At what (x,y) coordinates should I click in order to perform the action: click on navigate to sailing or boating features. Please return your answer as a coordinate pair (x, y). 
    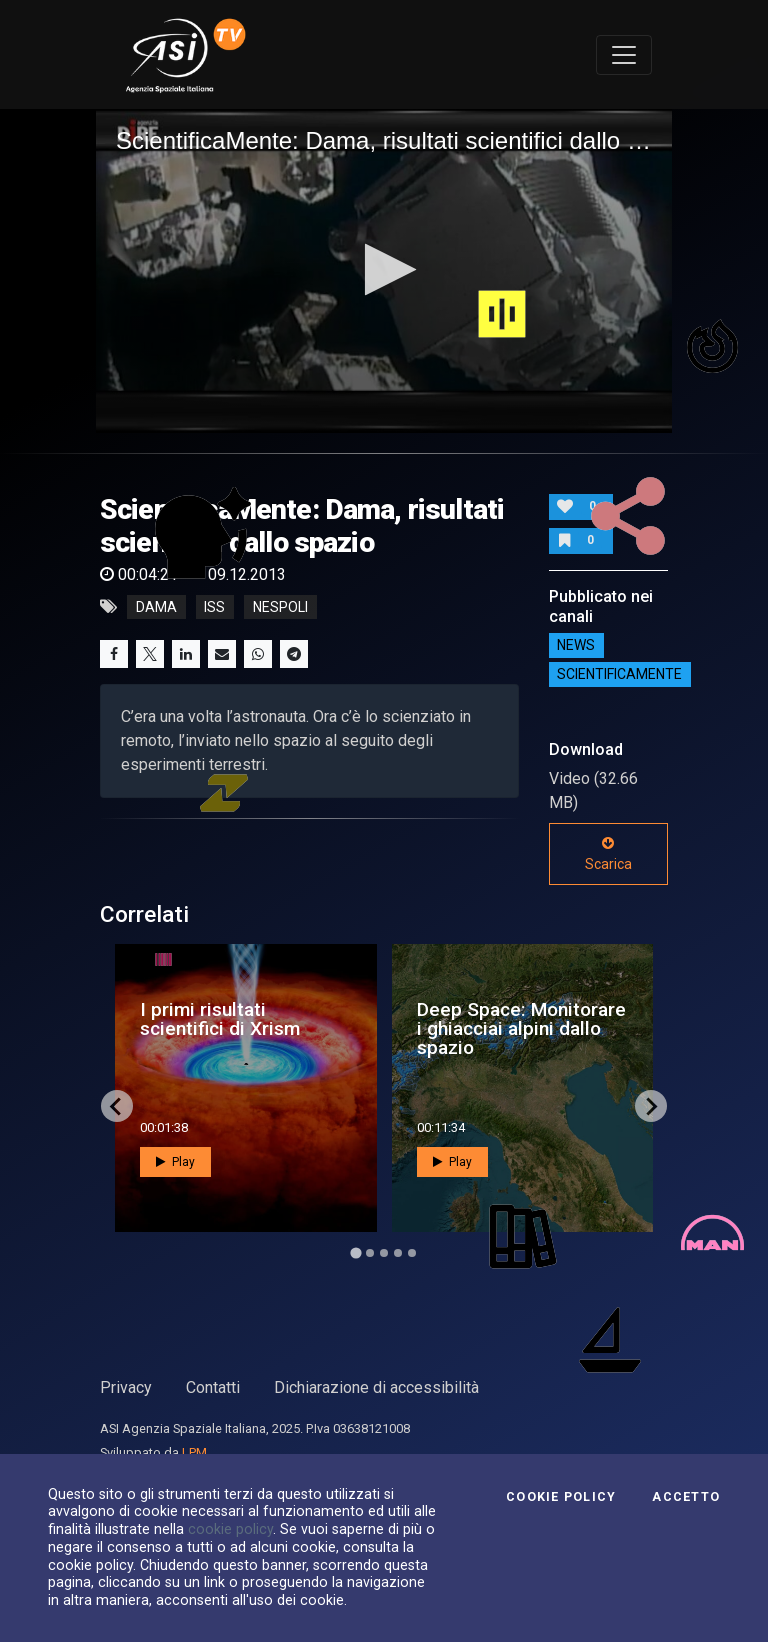
    Looking at the image, I should click on (610, 1340).